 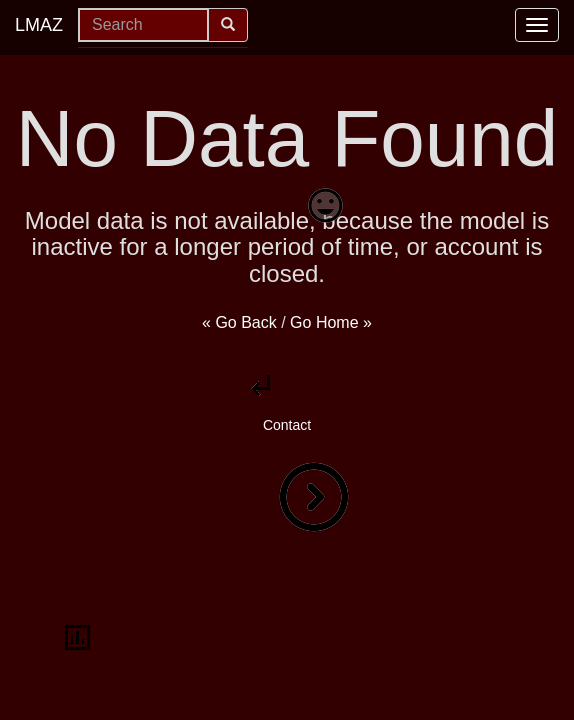 What do you see at coordinates (77, 637) in the screenshot?
I see `insert a chart or graph into a document` at bounding box center [77, 637].